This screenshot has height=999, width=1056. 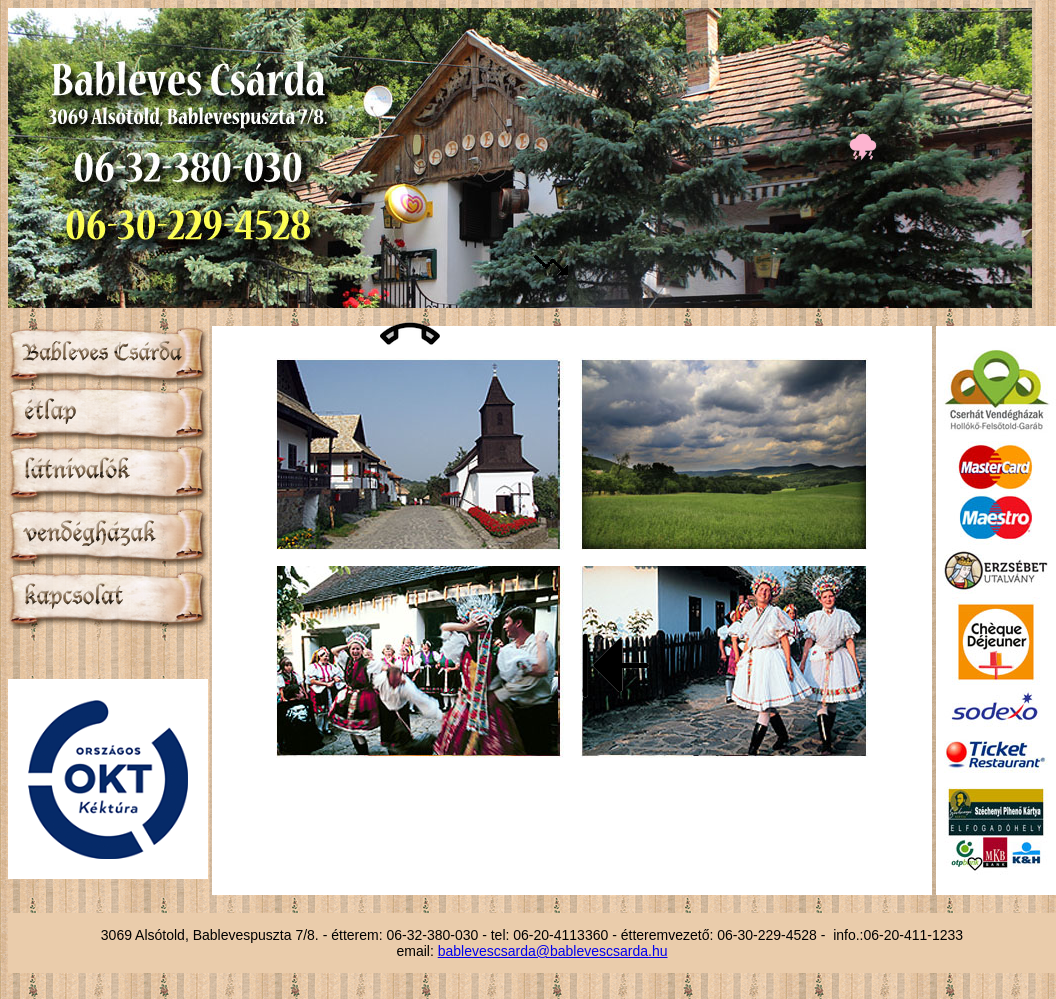 What do you see at coordinates (975, 864) in the screenshot?
I see `add to favorites` at bounding box center [975, 864].